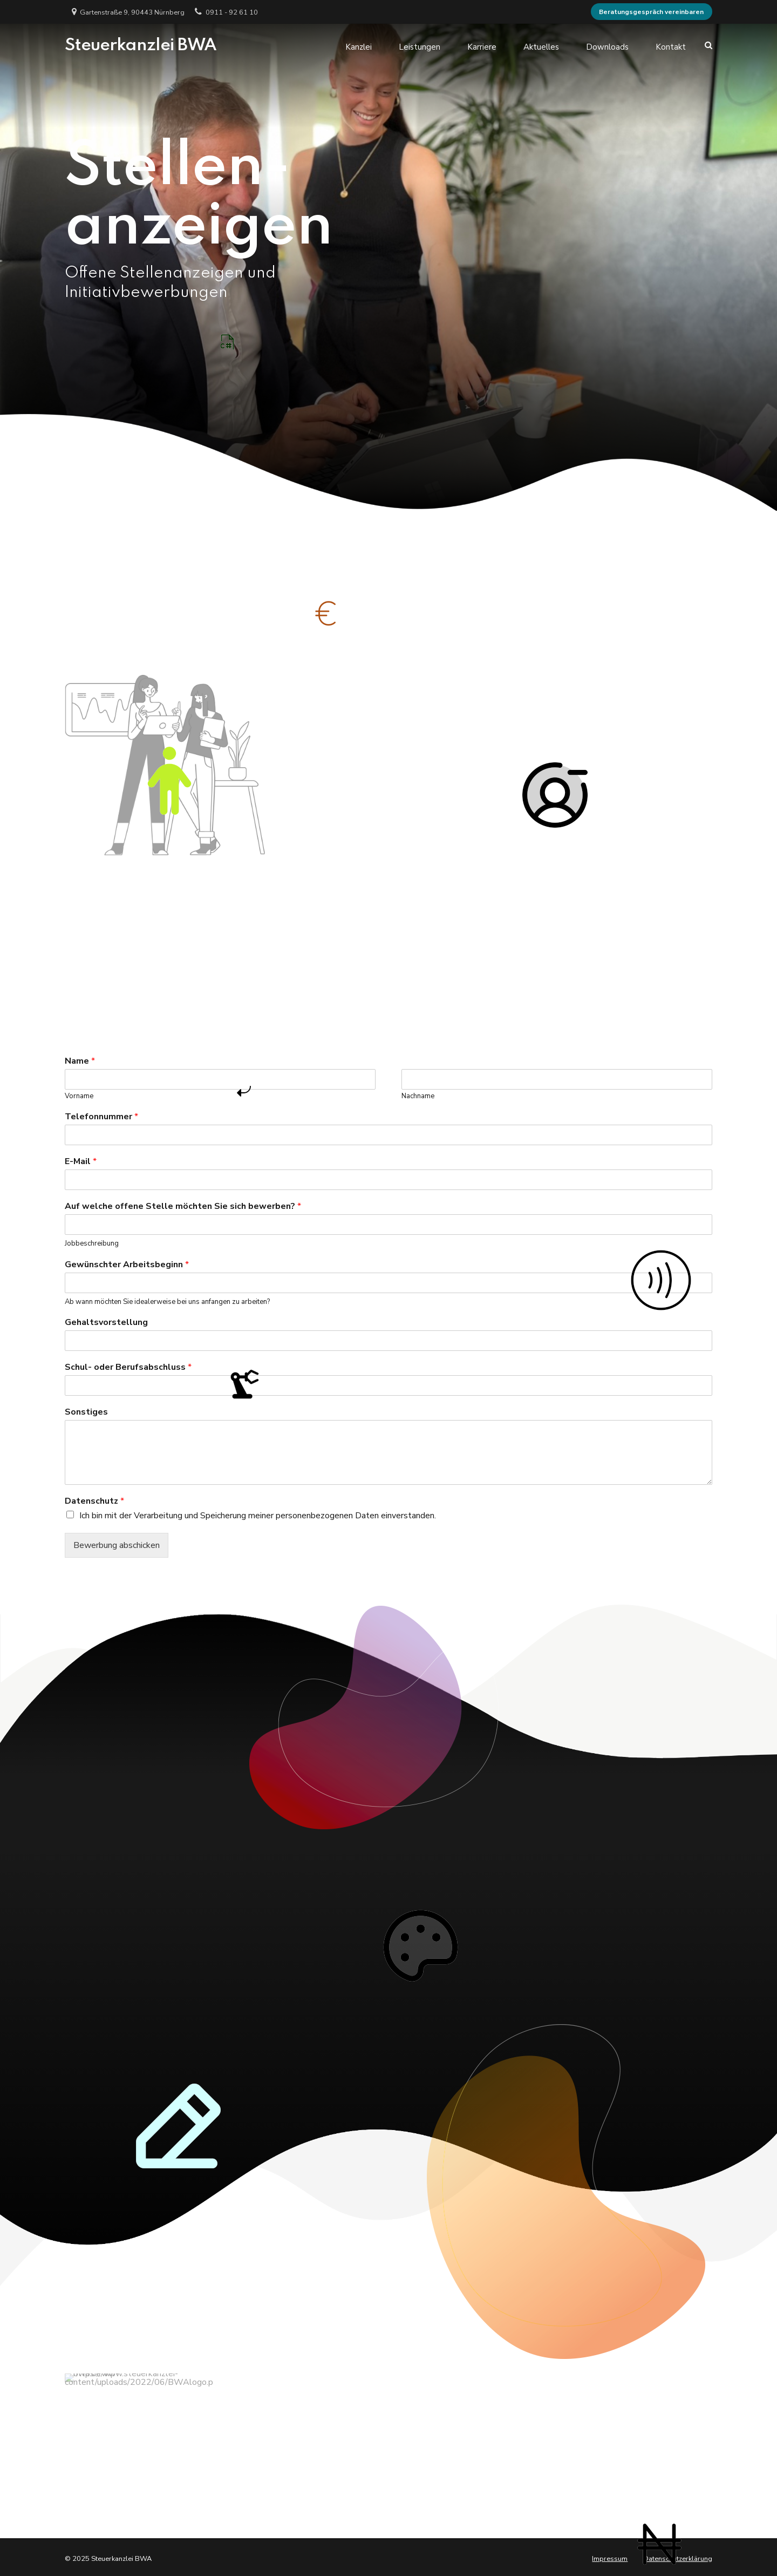 The image size is (777, 2576). I want to click on remove a user from your contacts, so click(555, 795).